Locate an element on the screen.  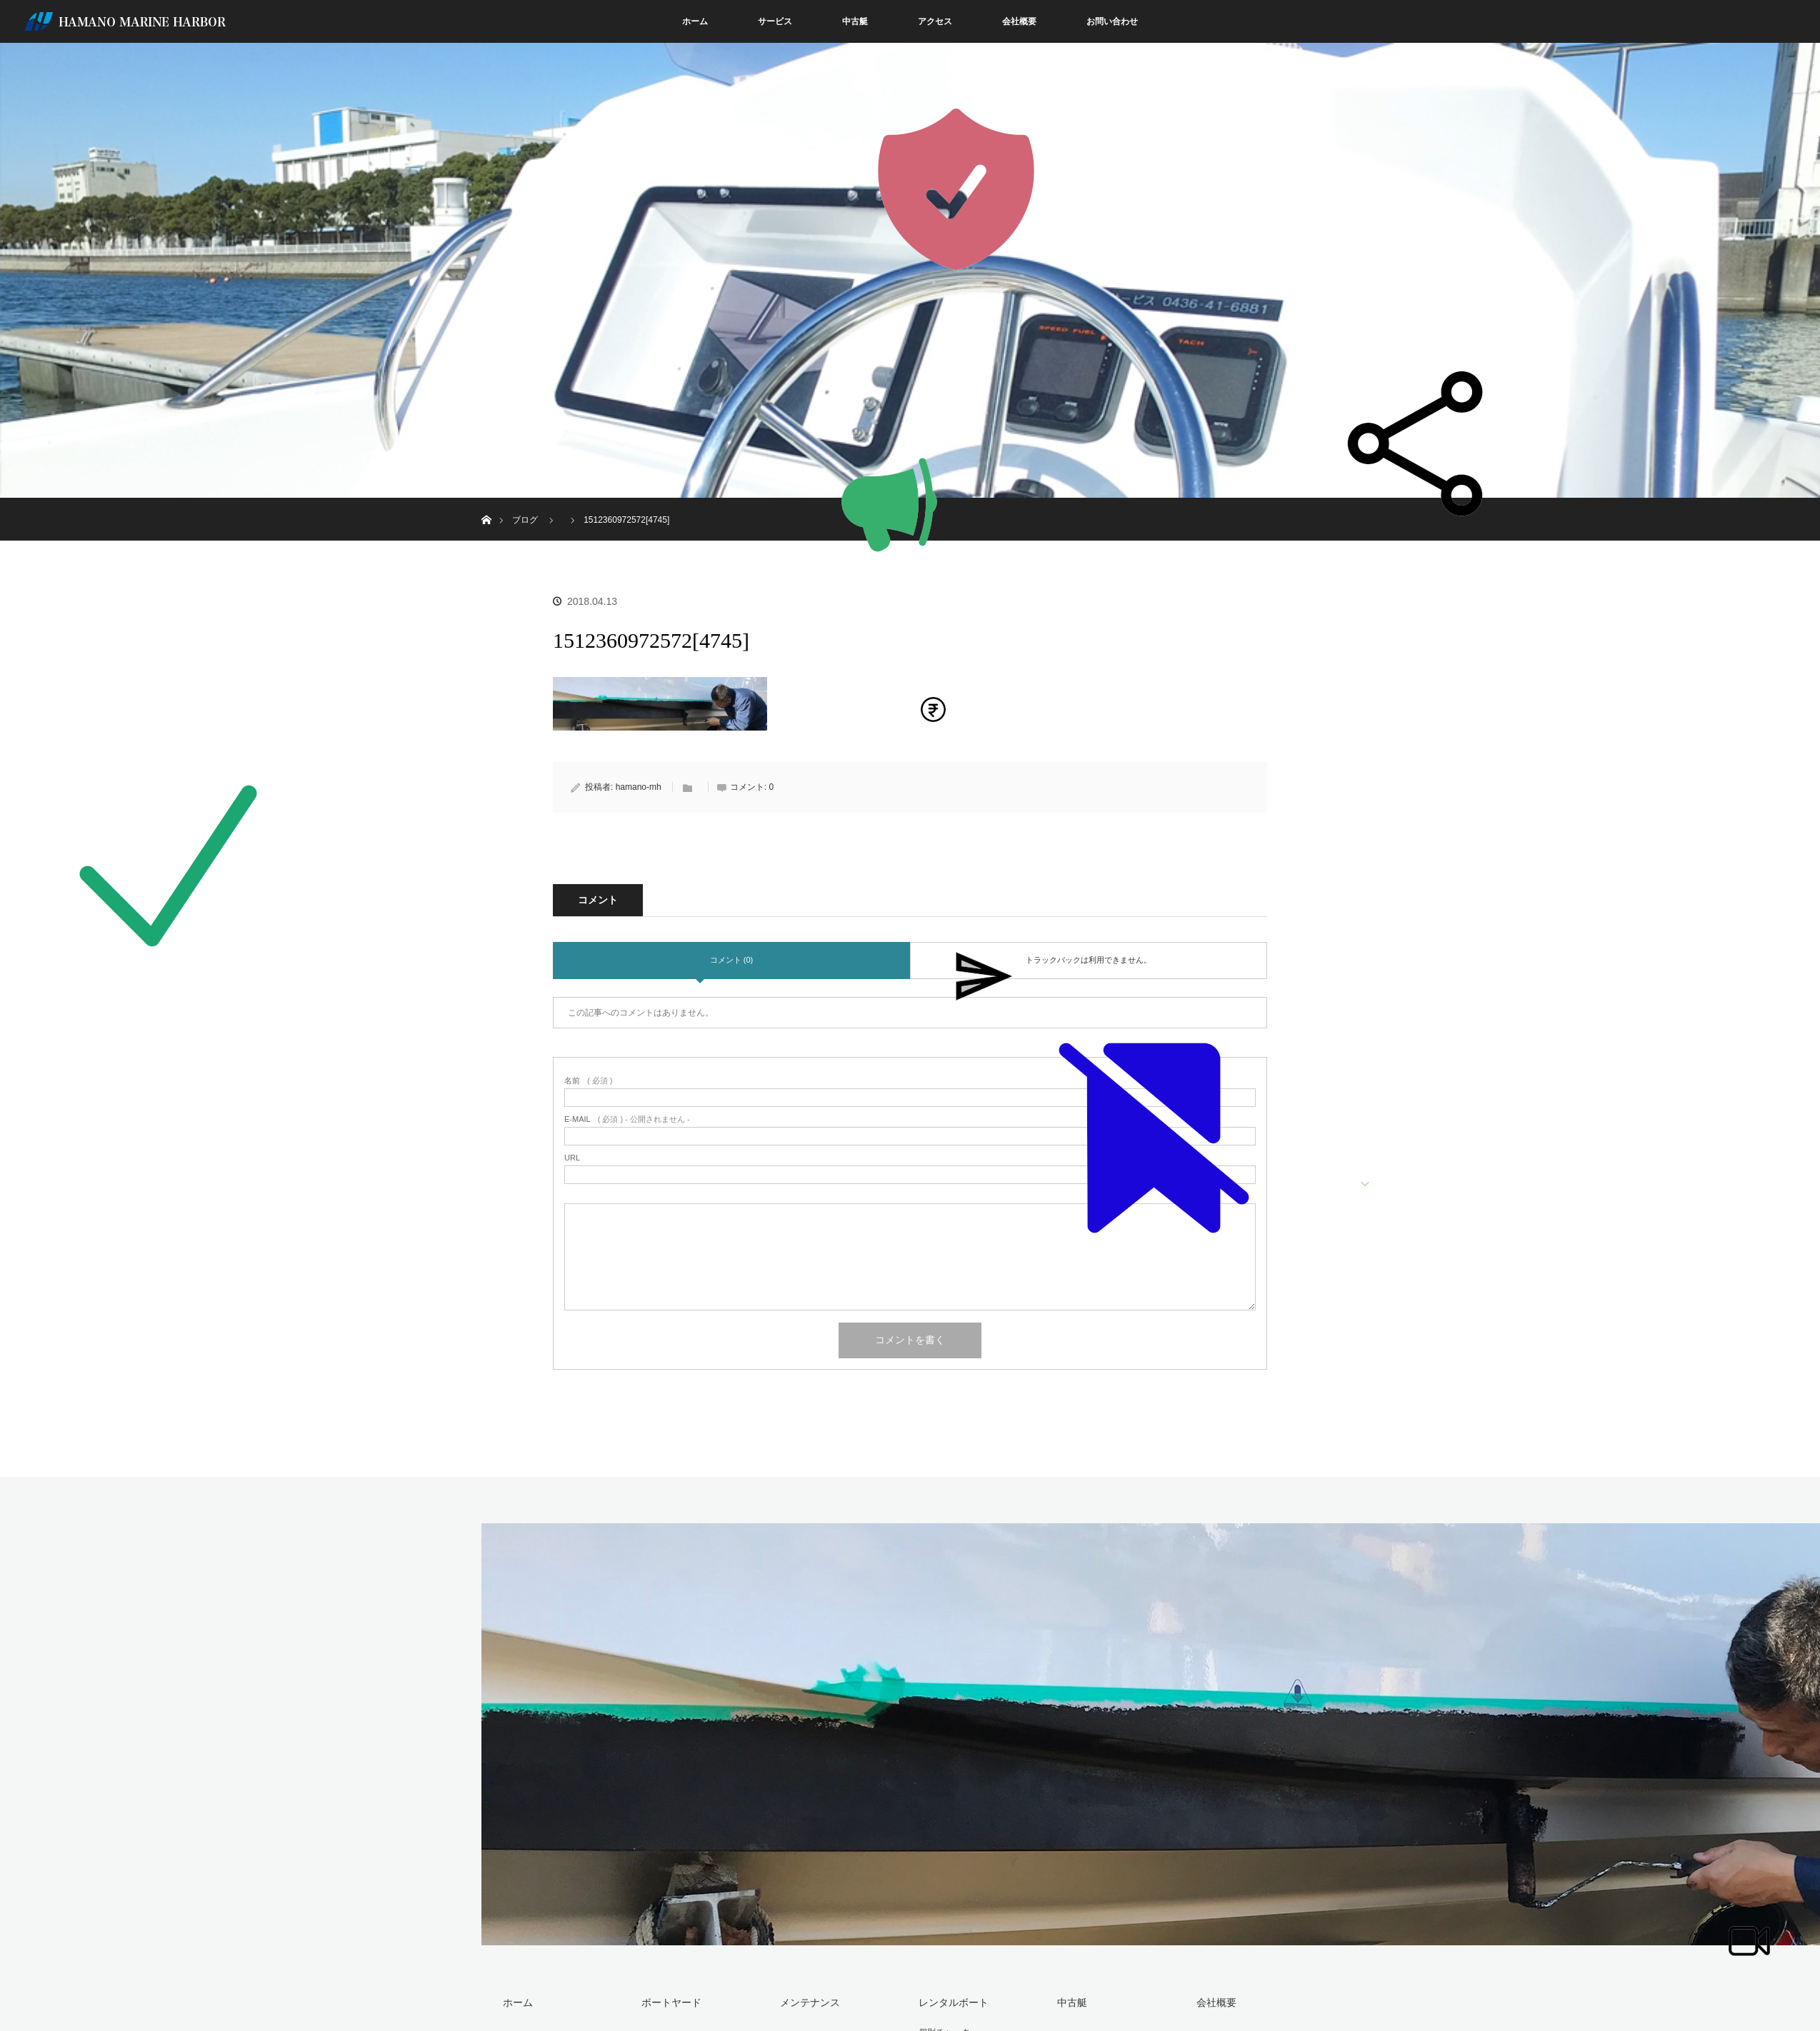
share content with others is located at coordinates (1415, 443).